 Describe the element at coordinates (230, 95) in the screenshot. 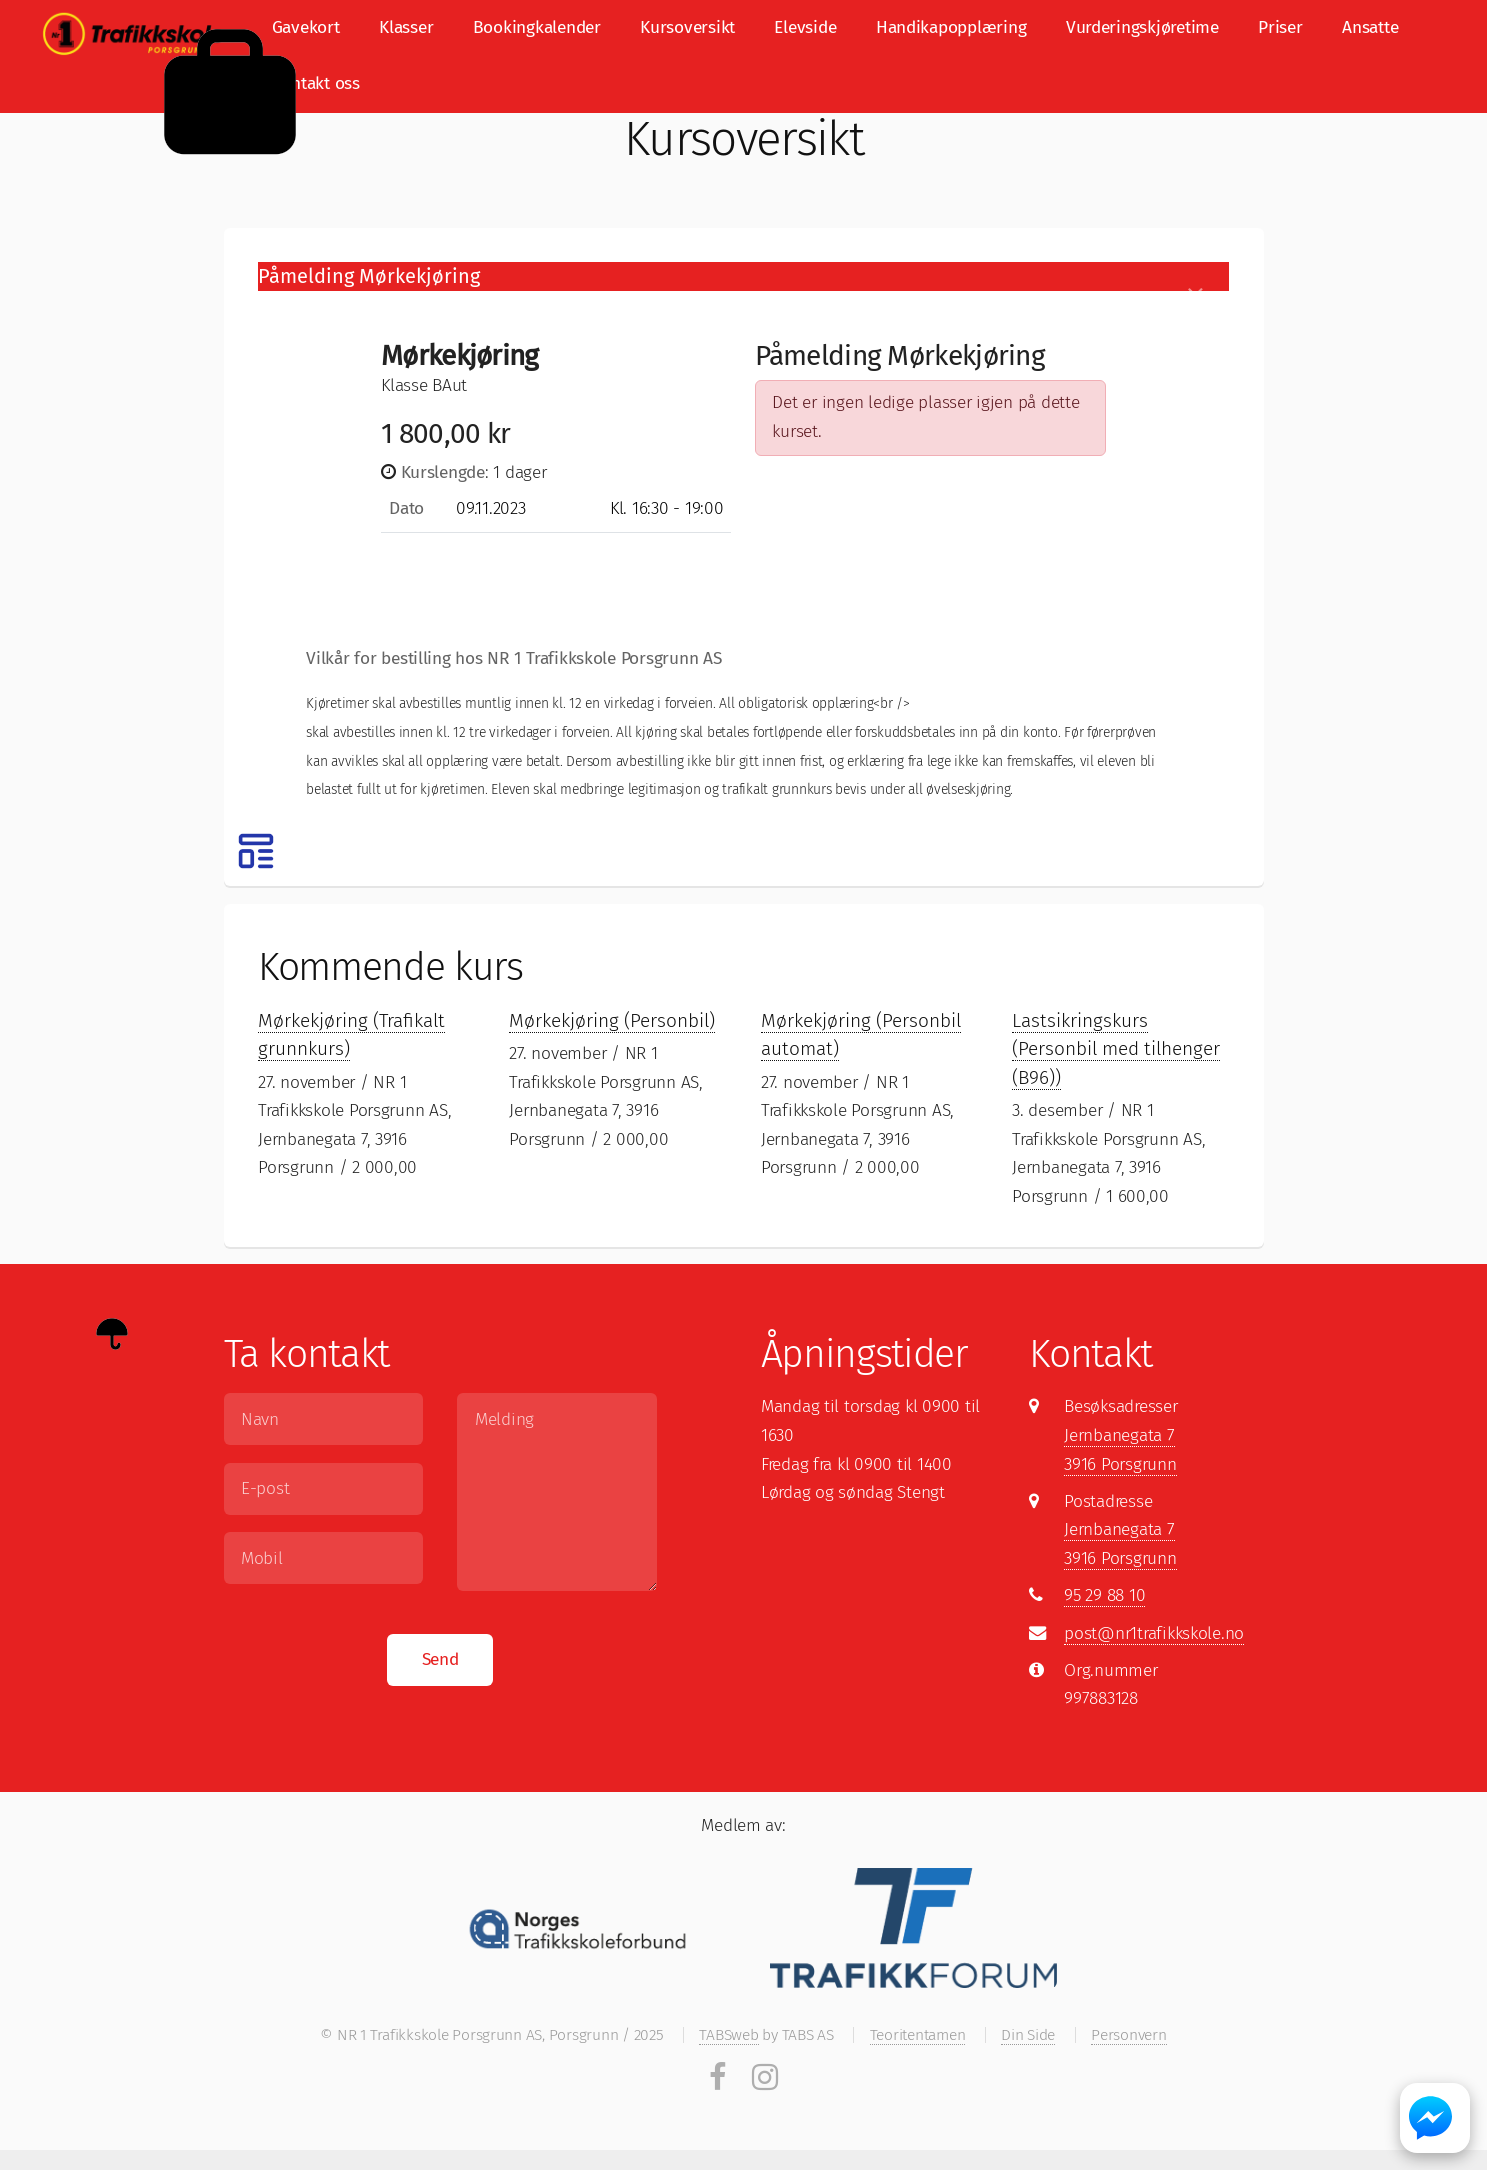

I see `access work or business files` at that location.